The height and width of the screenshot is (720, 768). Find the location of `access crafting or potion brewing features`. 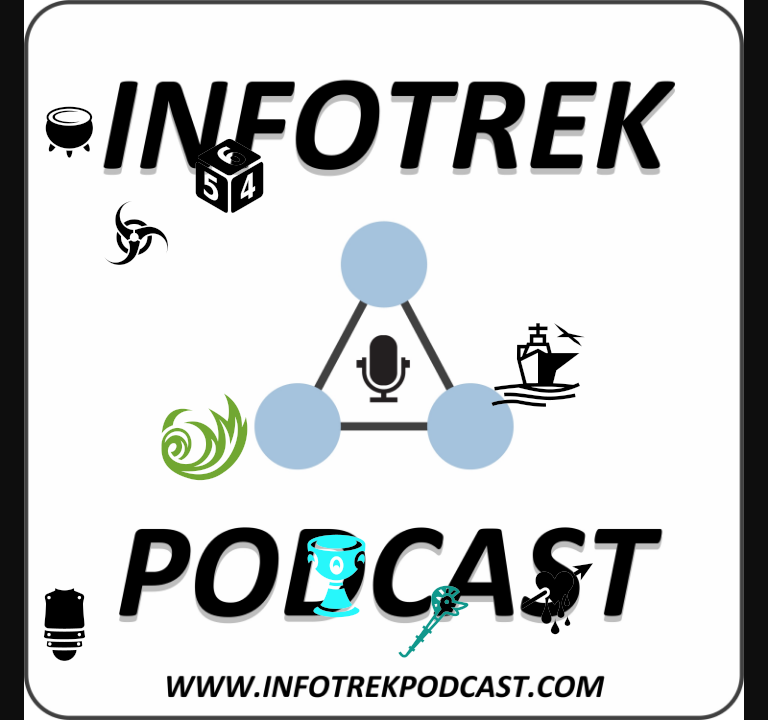

access crafting or potion brewing features is located at coordinates (69, 132).